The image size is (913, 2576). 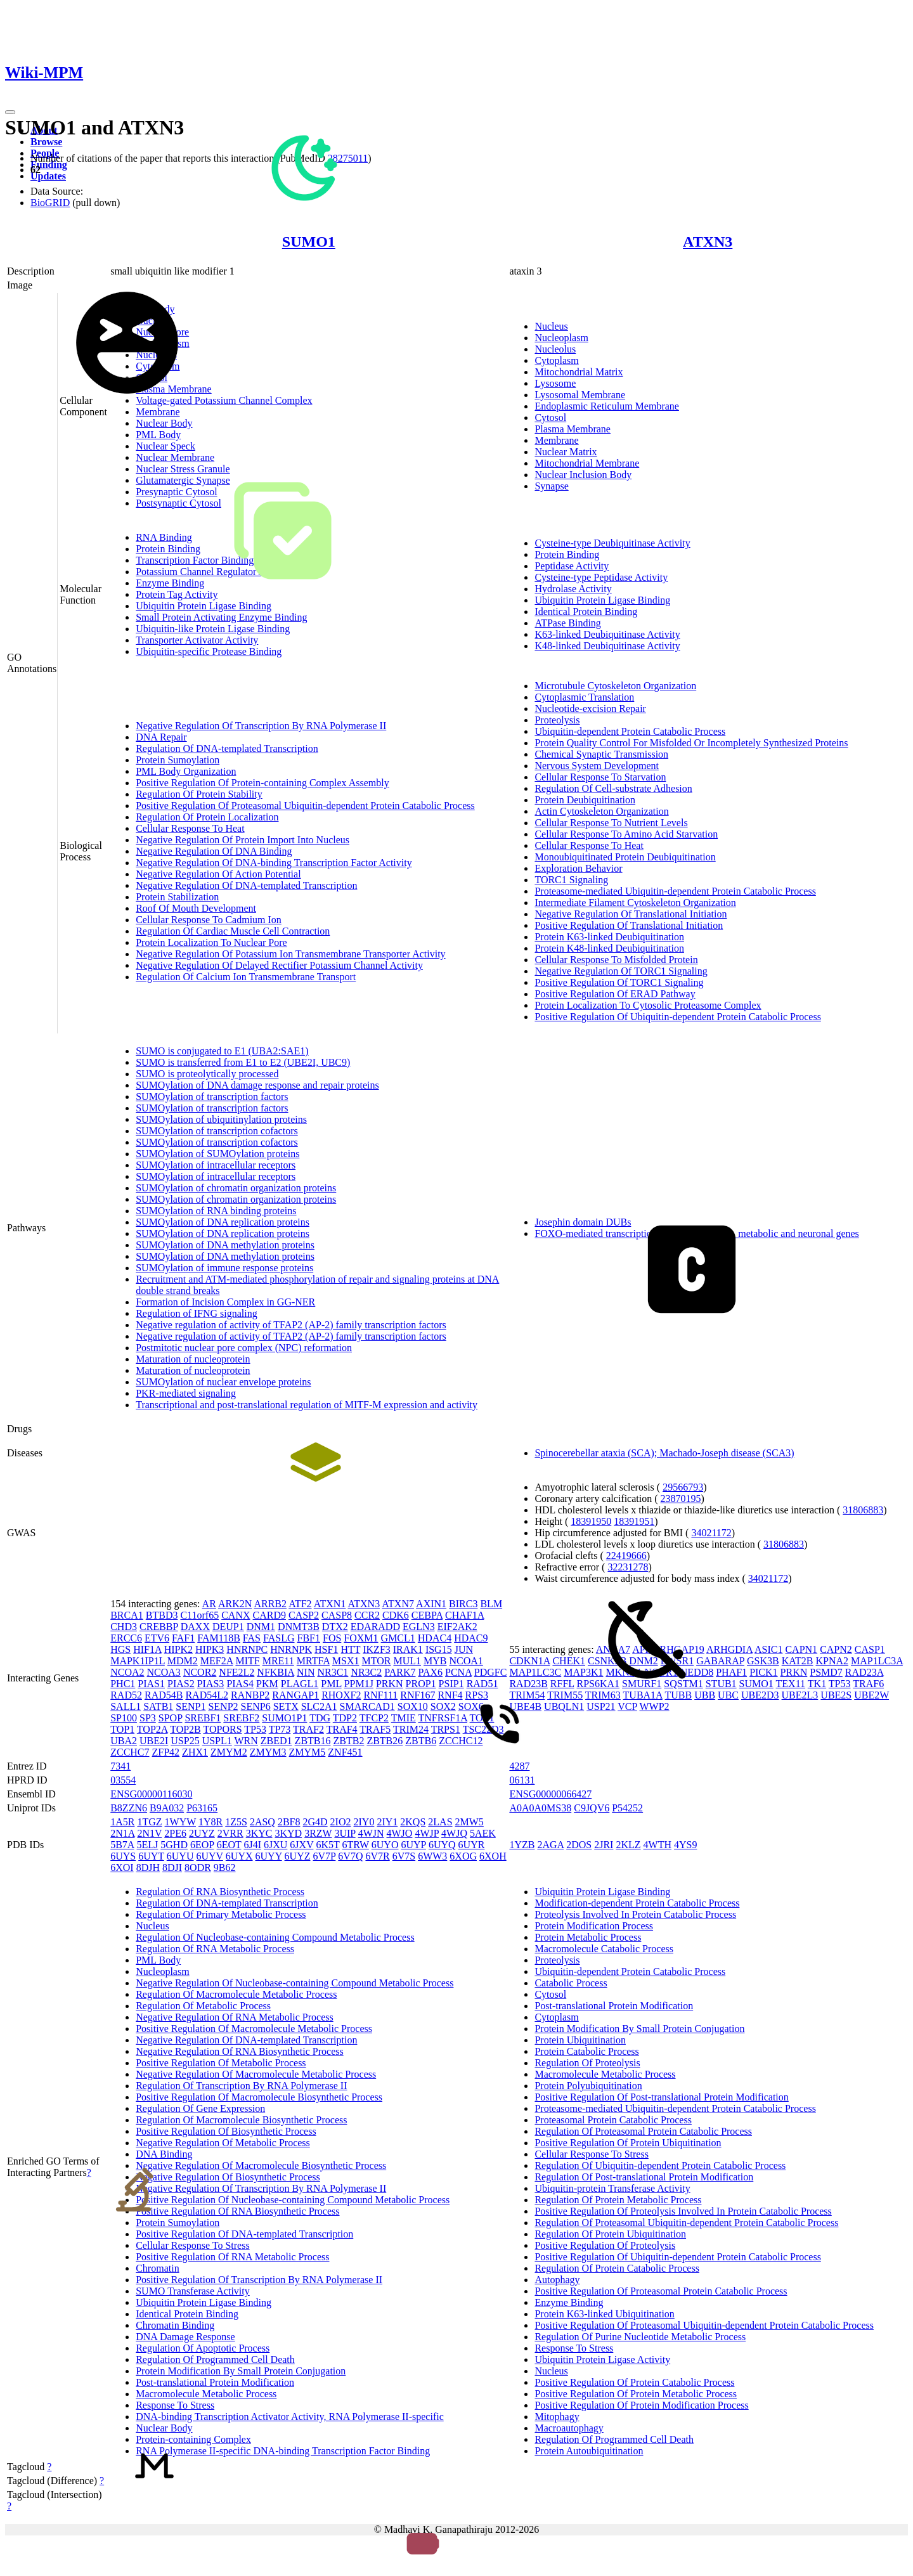 I want to click on content copied to clipboard successfully, so click(x=283, y=531).